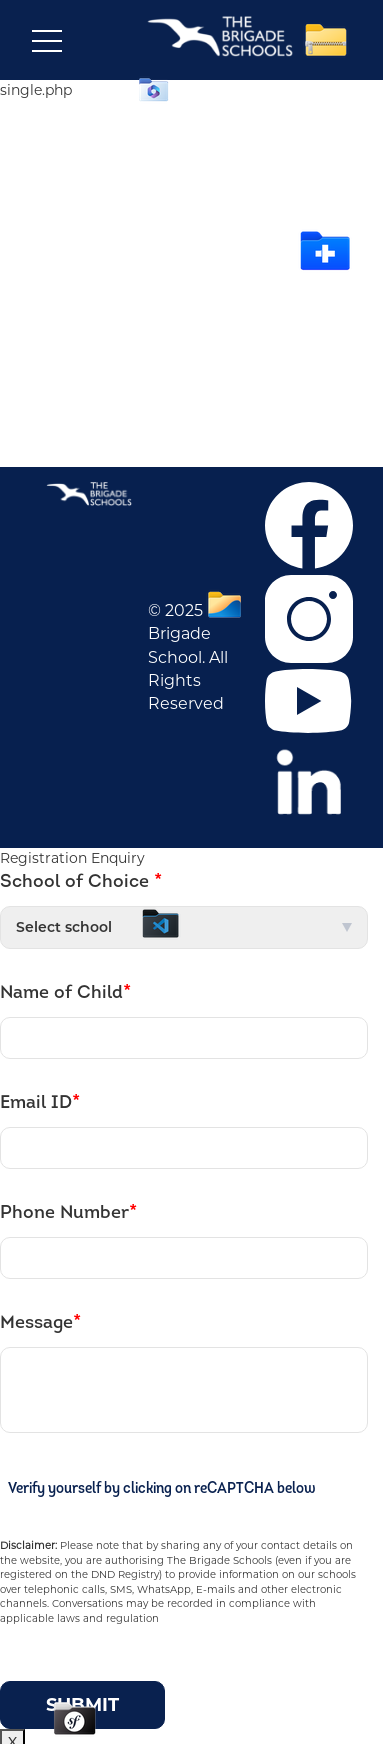  I want to click on open folder containing visual studio code projects, so click(160, 924).